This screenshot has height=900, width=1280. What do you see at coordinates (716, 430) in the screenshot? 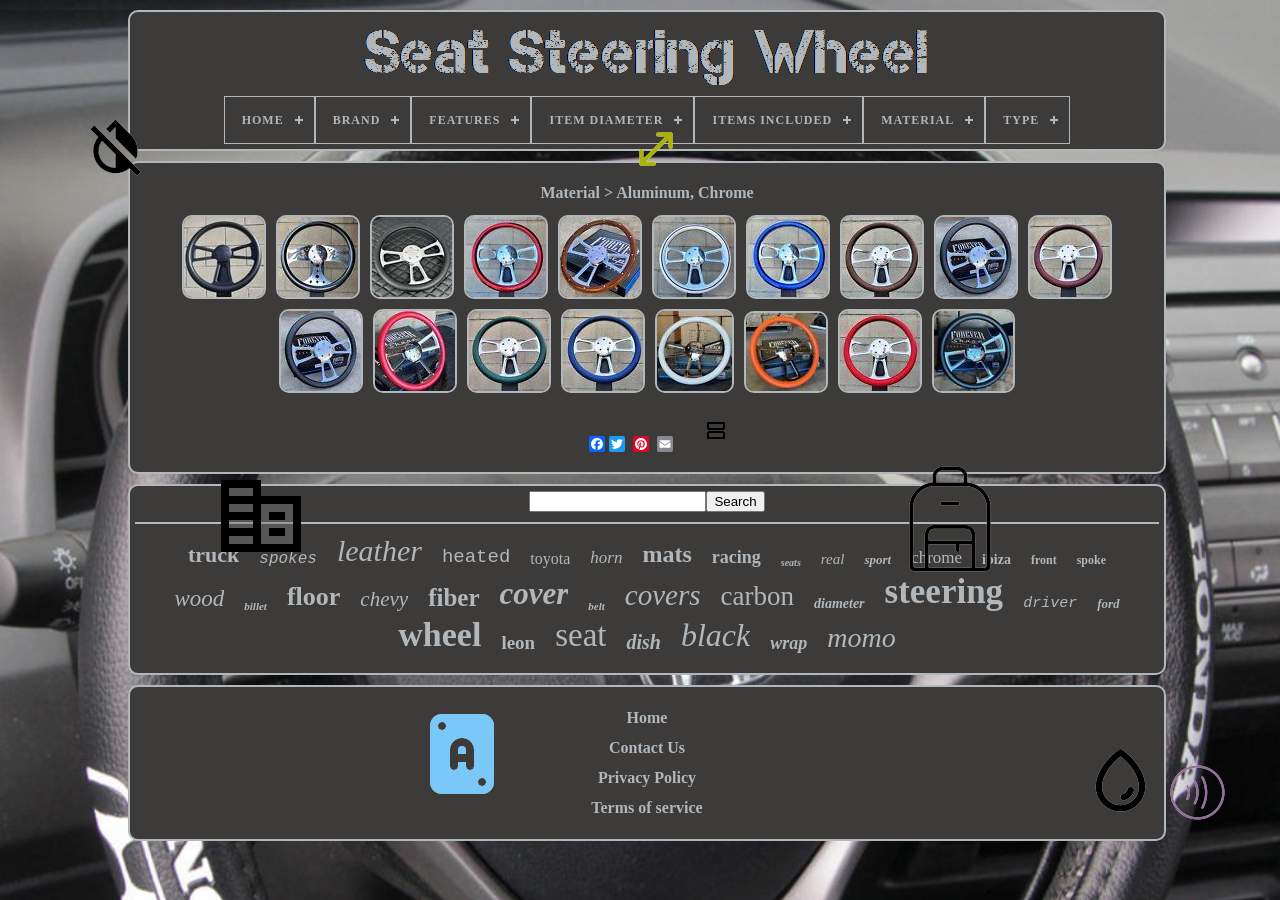
I see `view agenda or schedule items` at bounding box center [716, 430].